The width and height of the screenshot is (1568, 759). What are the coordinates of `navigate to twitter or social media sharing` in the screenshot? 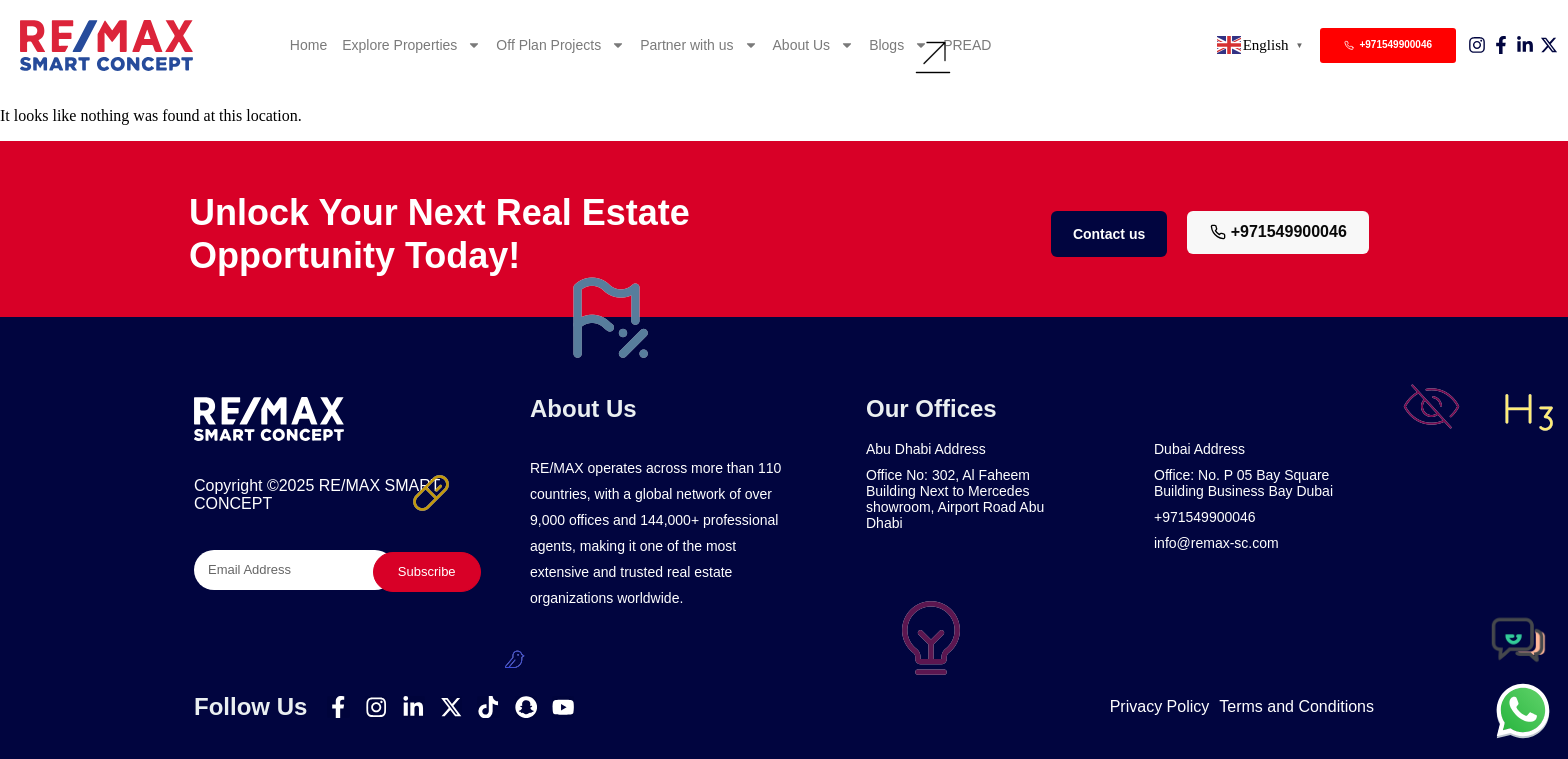 It's located at (515, 660).